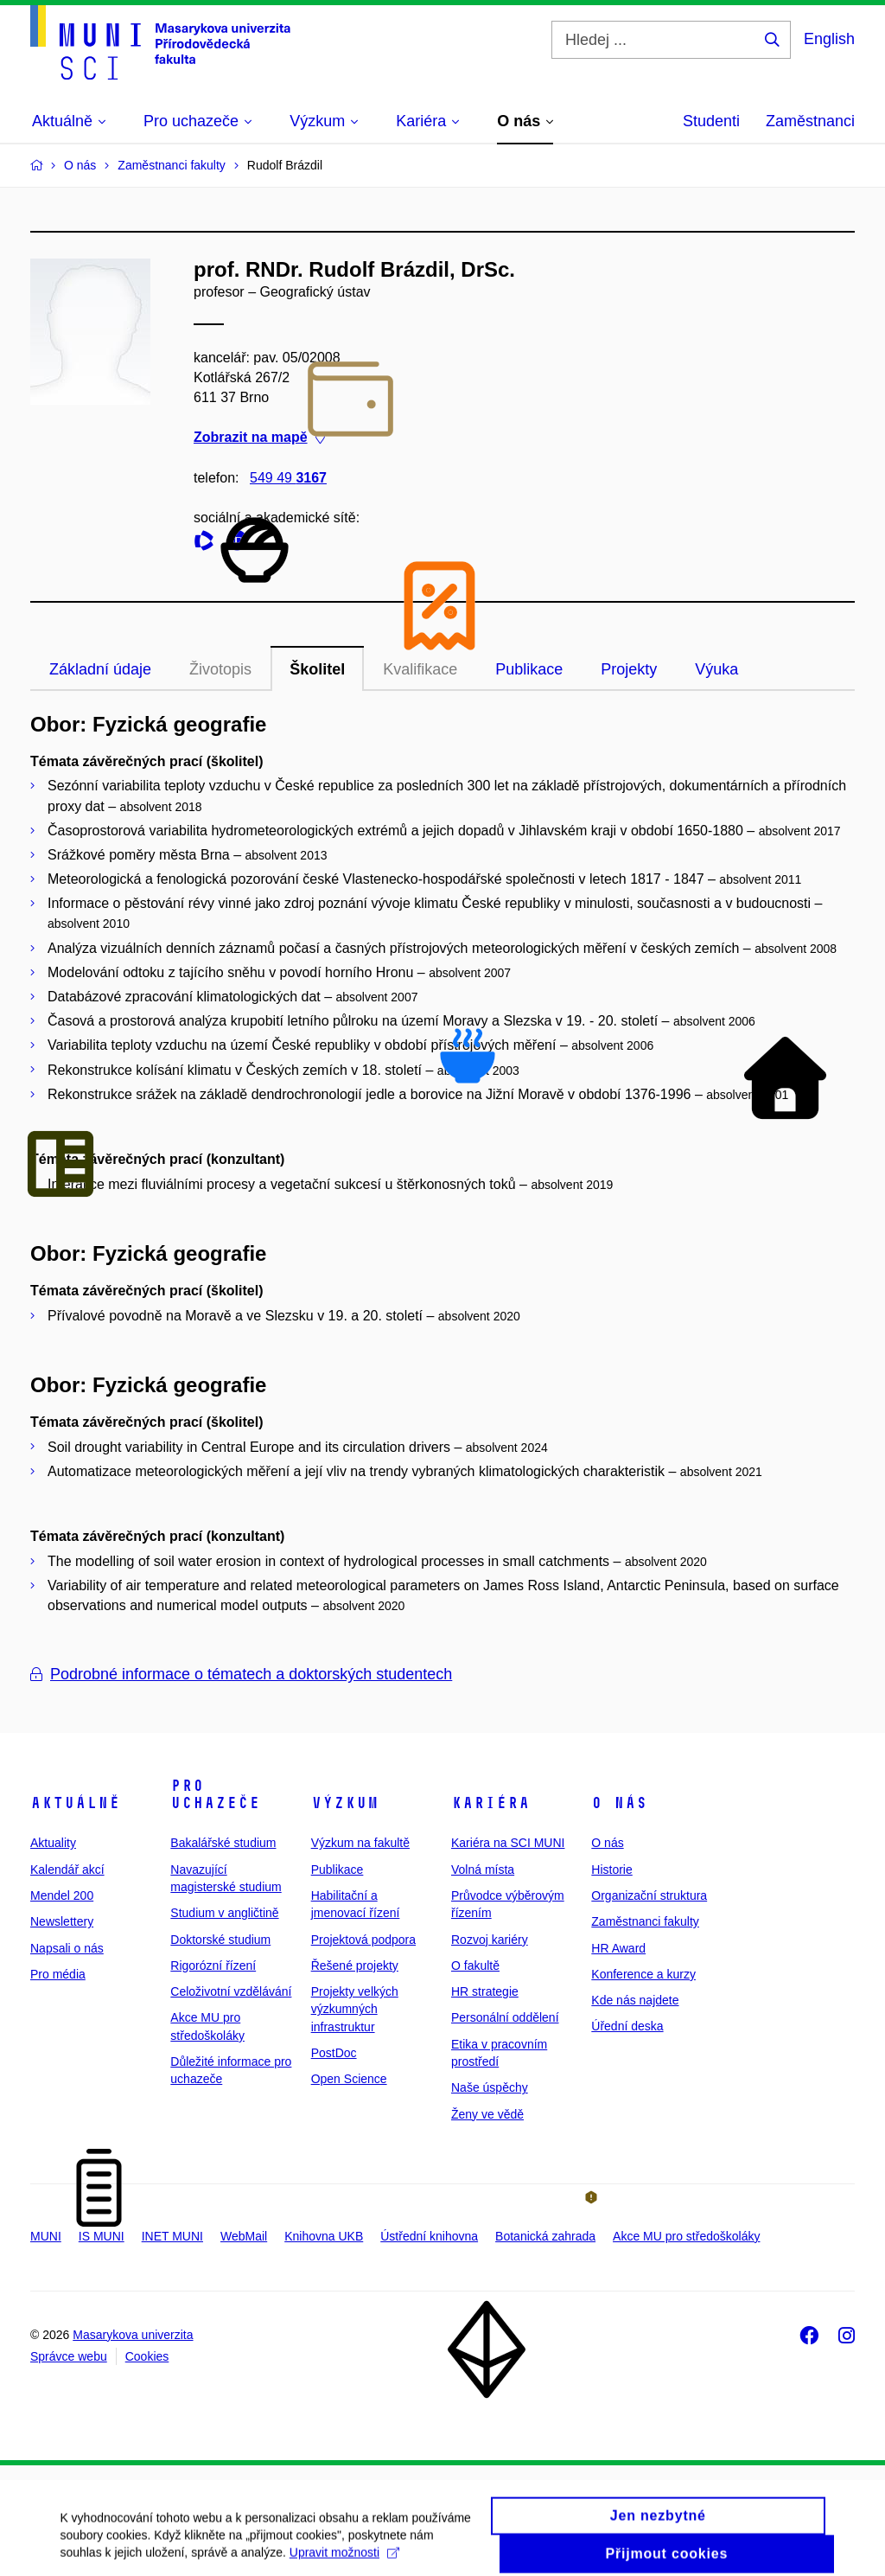 The image size is (885, 2576). What do you see at coordinates (254, 551) in the screenshot?
I see `view food or meal options` at bounding box center [254, 551].